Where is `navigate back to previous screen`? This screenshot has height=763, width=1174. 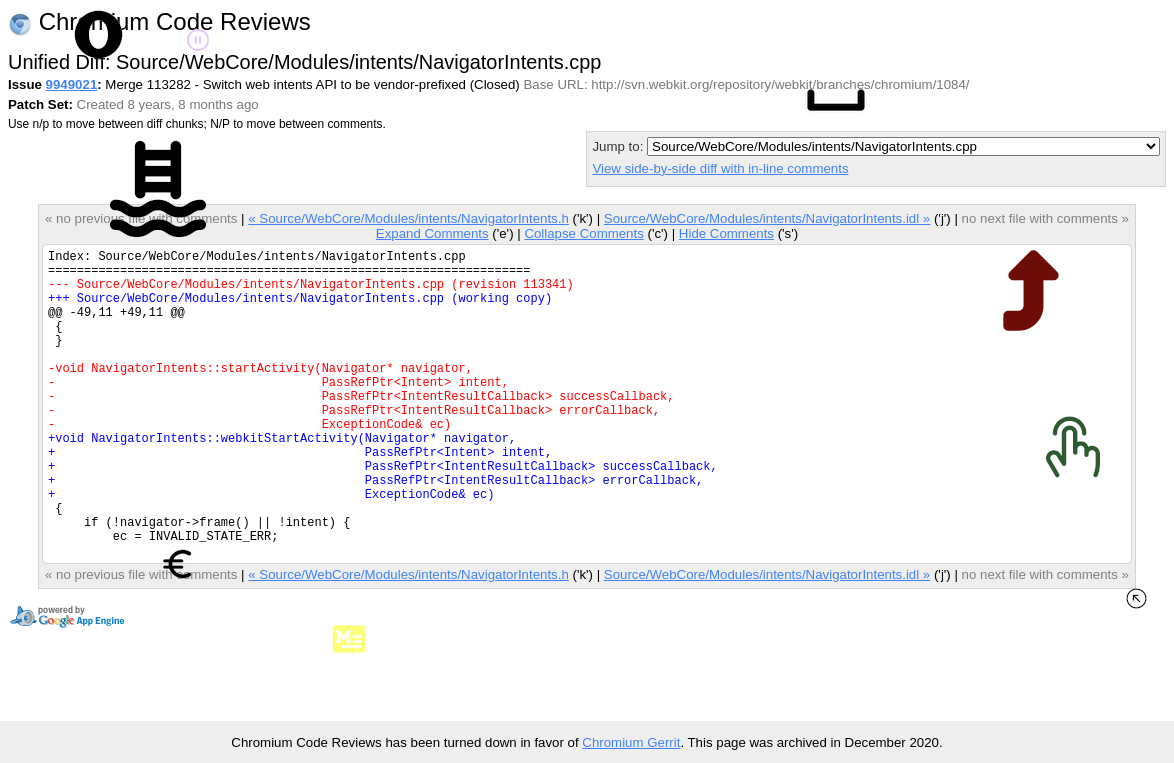
navigate back to previous screen is located at coordinates (1136, 598).